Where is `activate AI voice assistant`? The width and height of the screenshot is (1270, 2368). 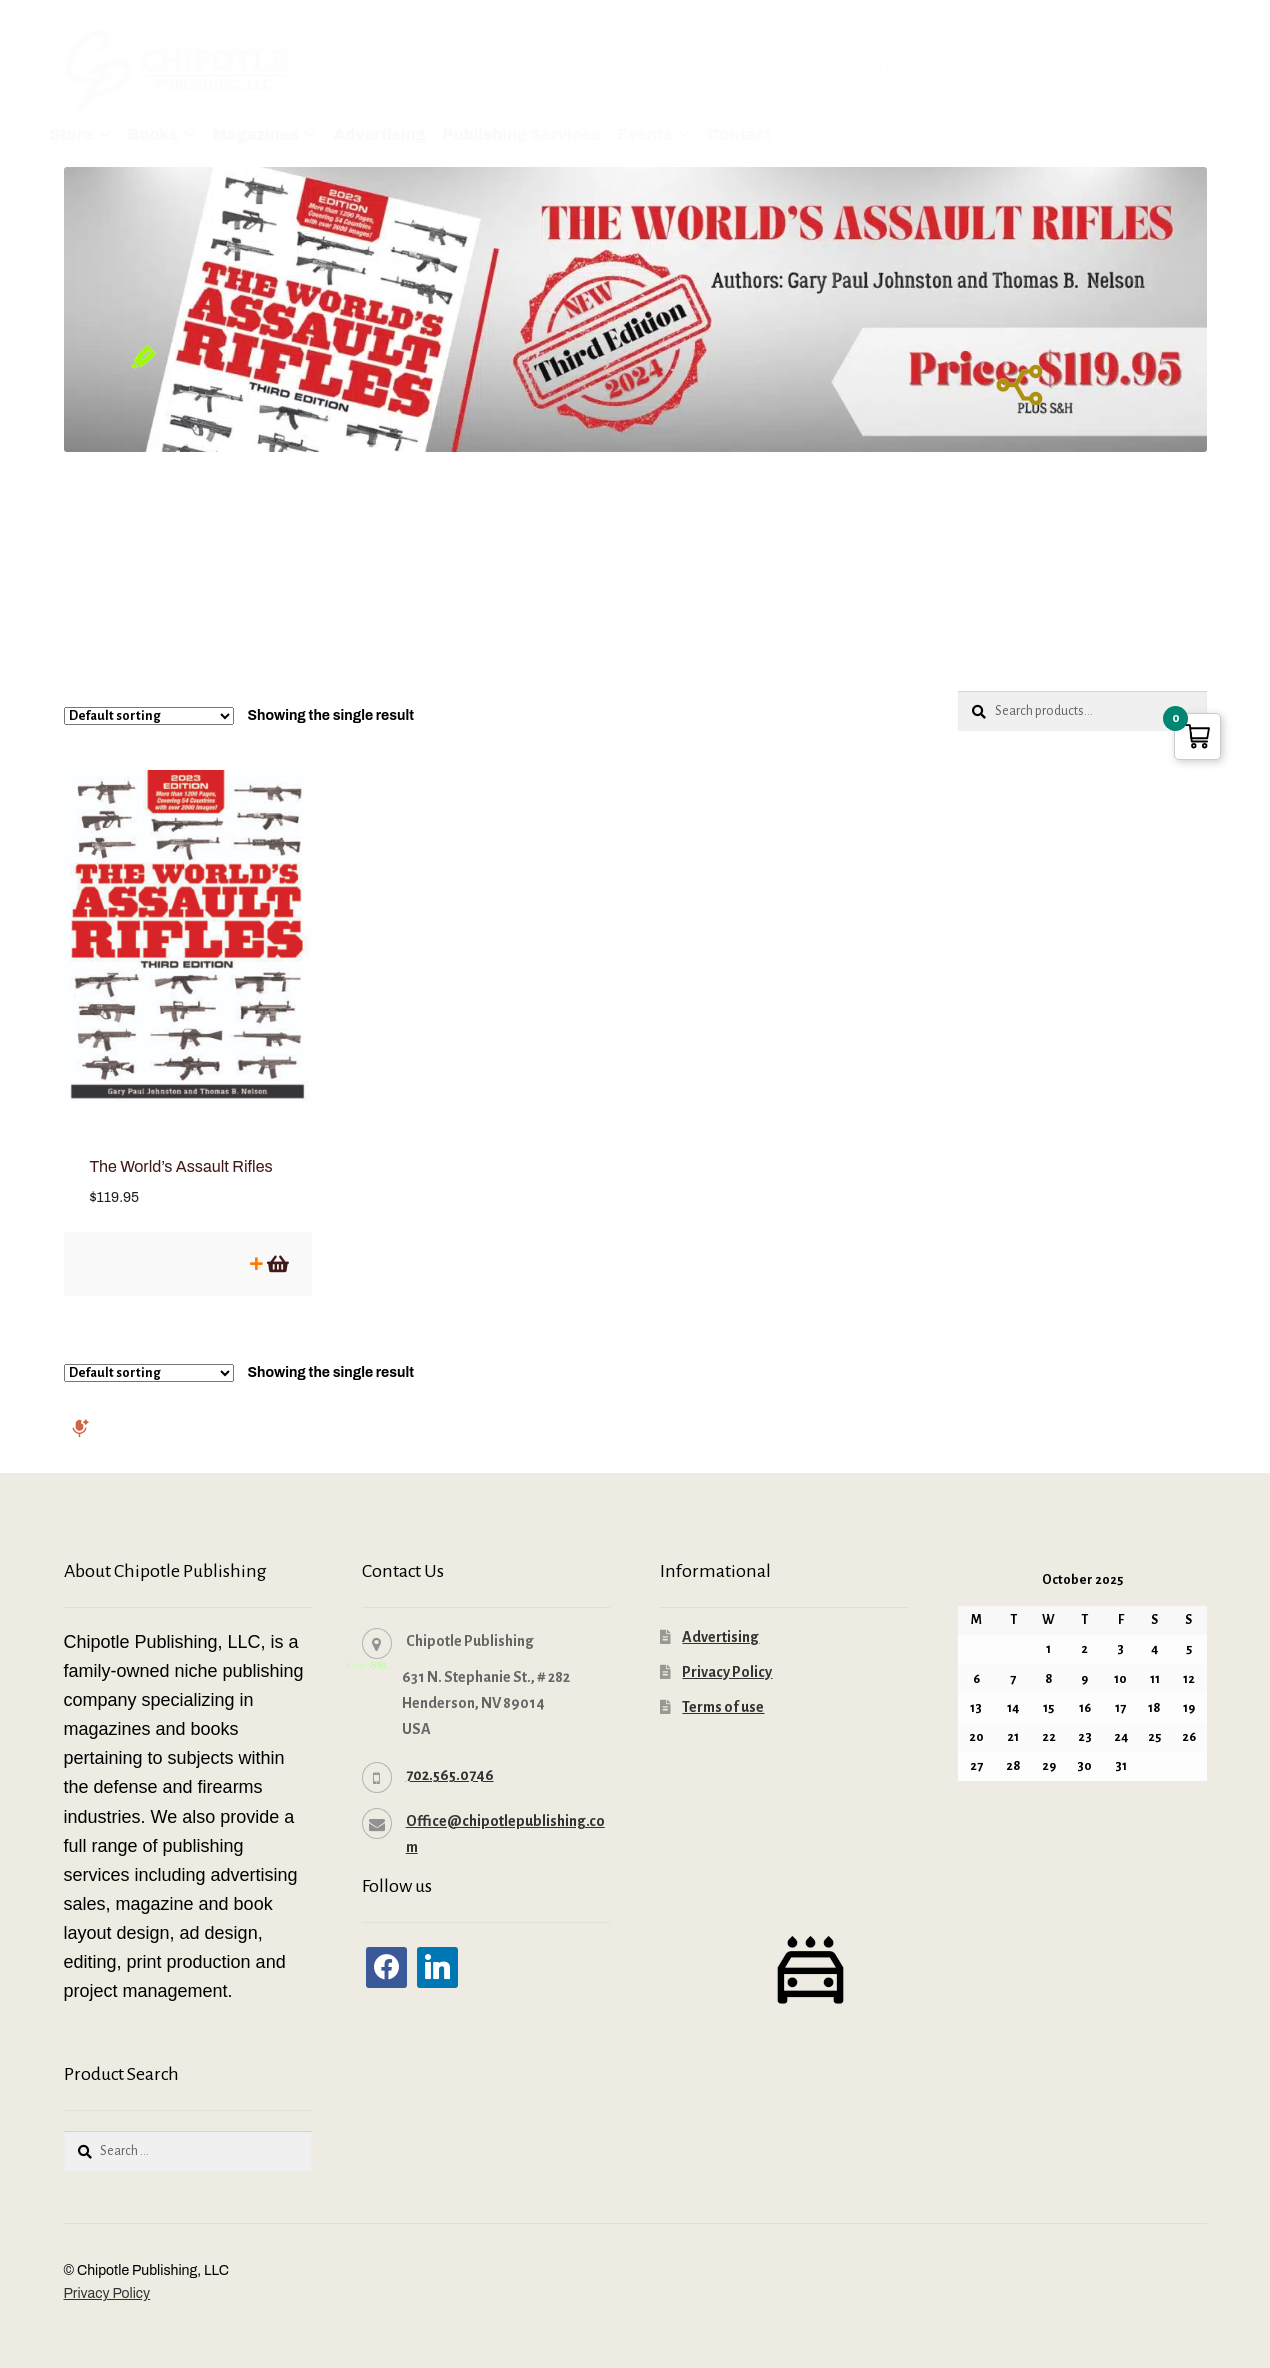 activate AI voice assistant is located at coordinates (79, 1428).